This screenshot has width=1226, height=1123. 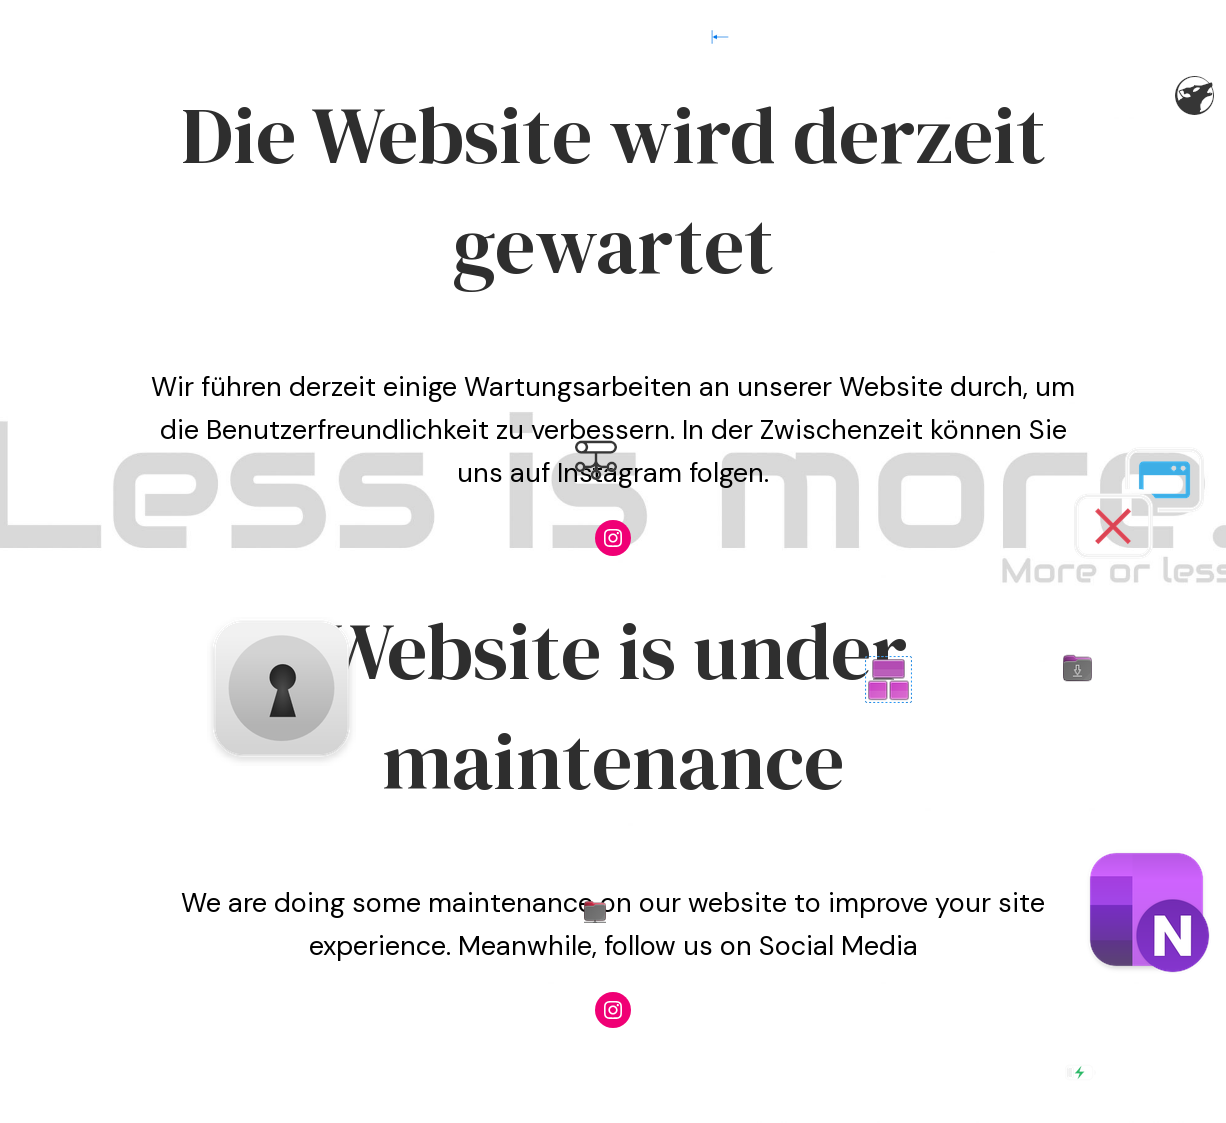 What do you see at coordinates (888, 679) in the screenshot?
I see `select all items in the current view` at bounding box center [888, 679].